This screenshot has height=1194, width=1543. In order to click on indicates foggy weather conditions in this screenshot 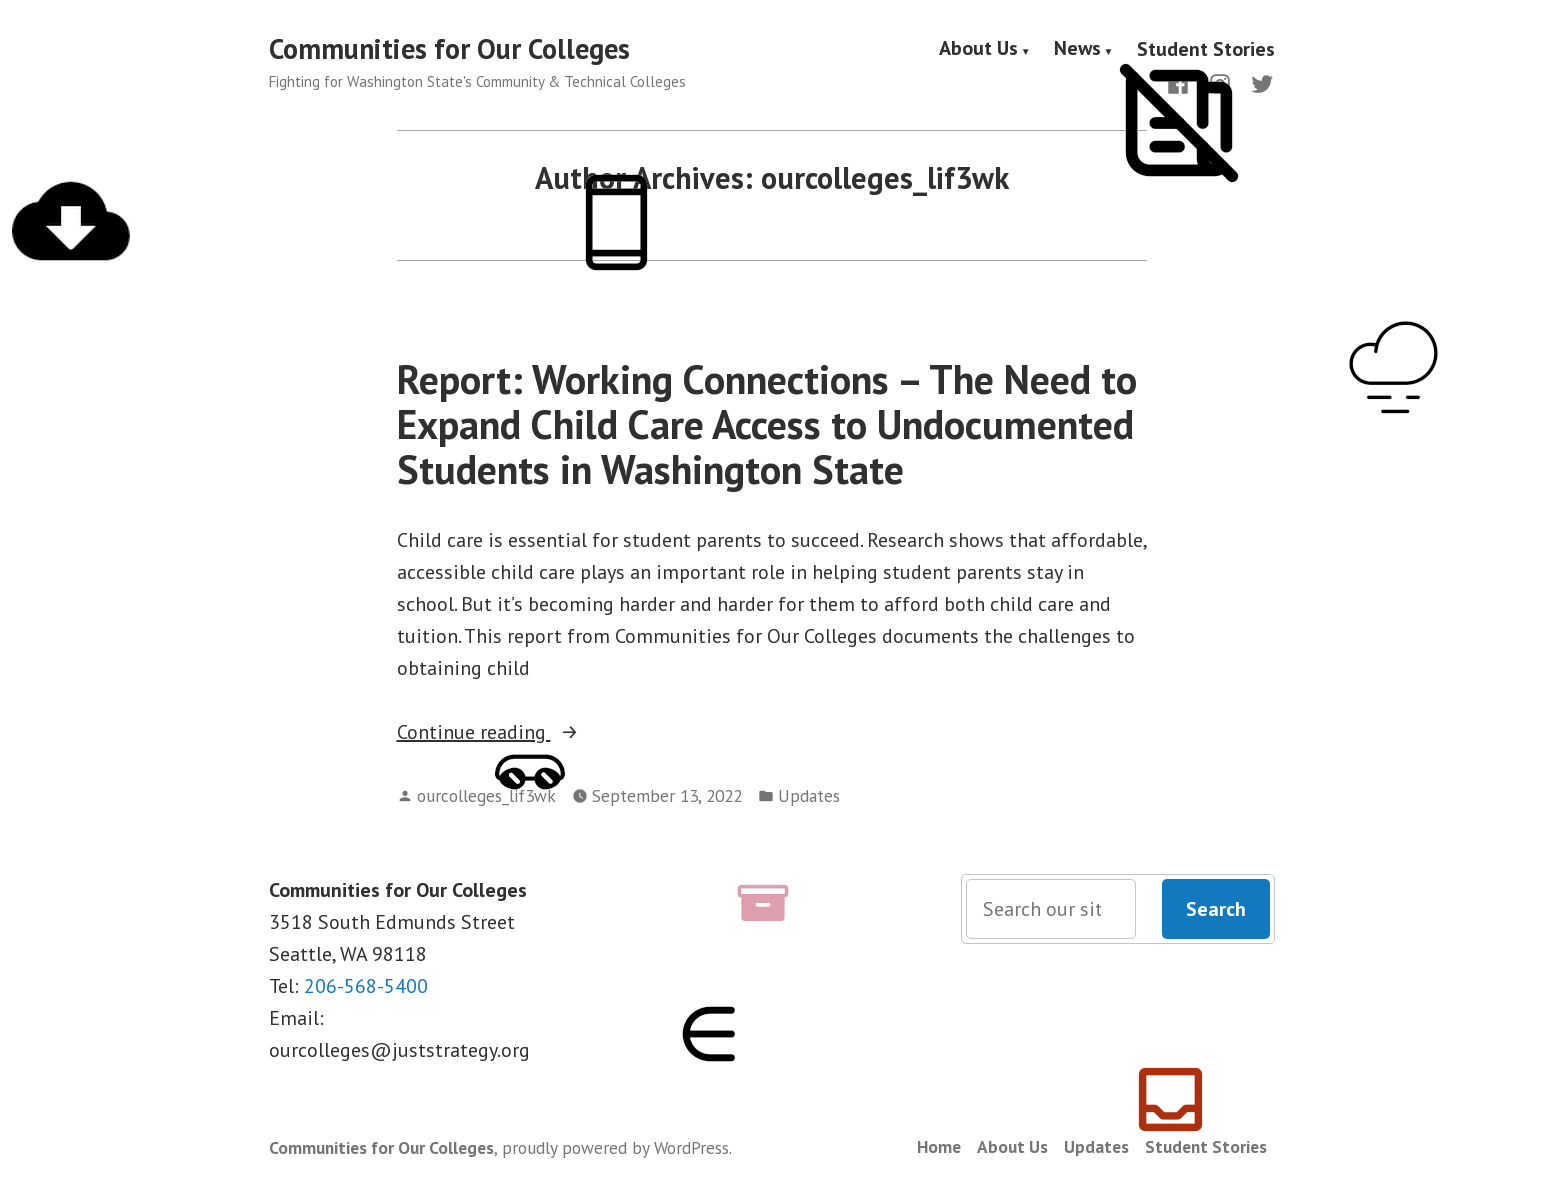, I will do `click(1393, 365)`.